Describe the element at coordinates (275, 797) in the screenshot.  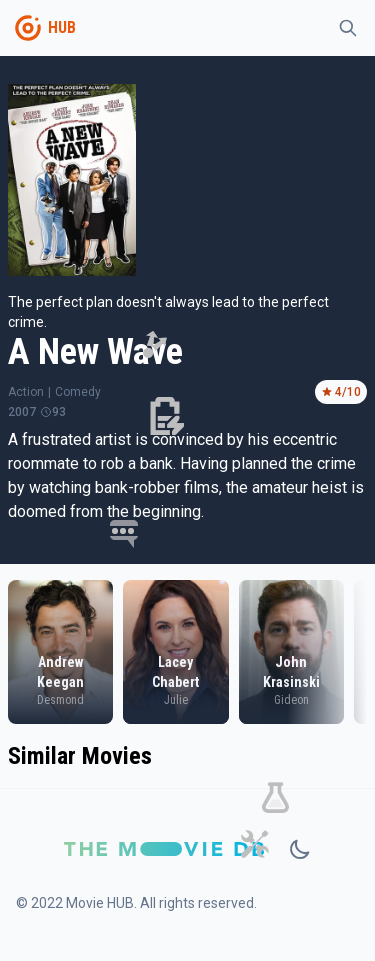
I see `open science or laboratory applications` at that location.